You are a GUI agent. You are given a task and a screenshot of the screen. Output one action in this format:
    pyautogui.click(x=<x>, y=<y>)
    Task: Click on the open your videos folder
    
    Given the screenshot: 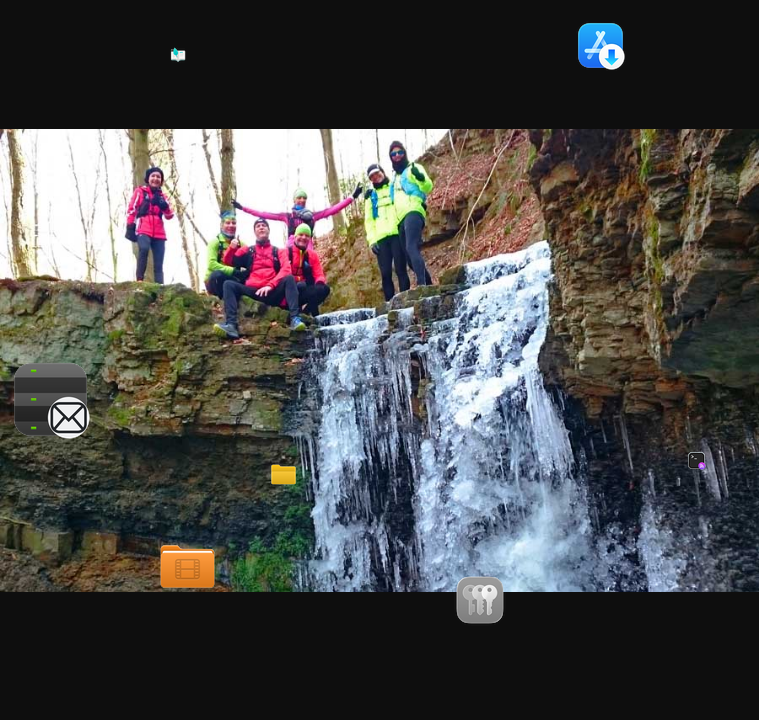 What is the action you would take?
    pyautogui.click(x=187, y=566)
    